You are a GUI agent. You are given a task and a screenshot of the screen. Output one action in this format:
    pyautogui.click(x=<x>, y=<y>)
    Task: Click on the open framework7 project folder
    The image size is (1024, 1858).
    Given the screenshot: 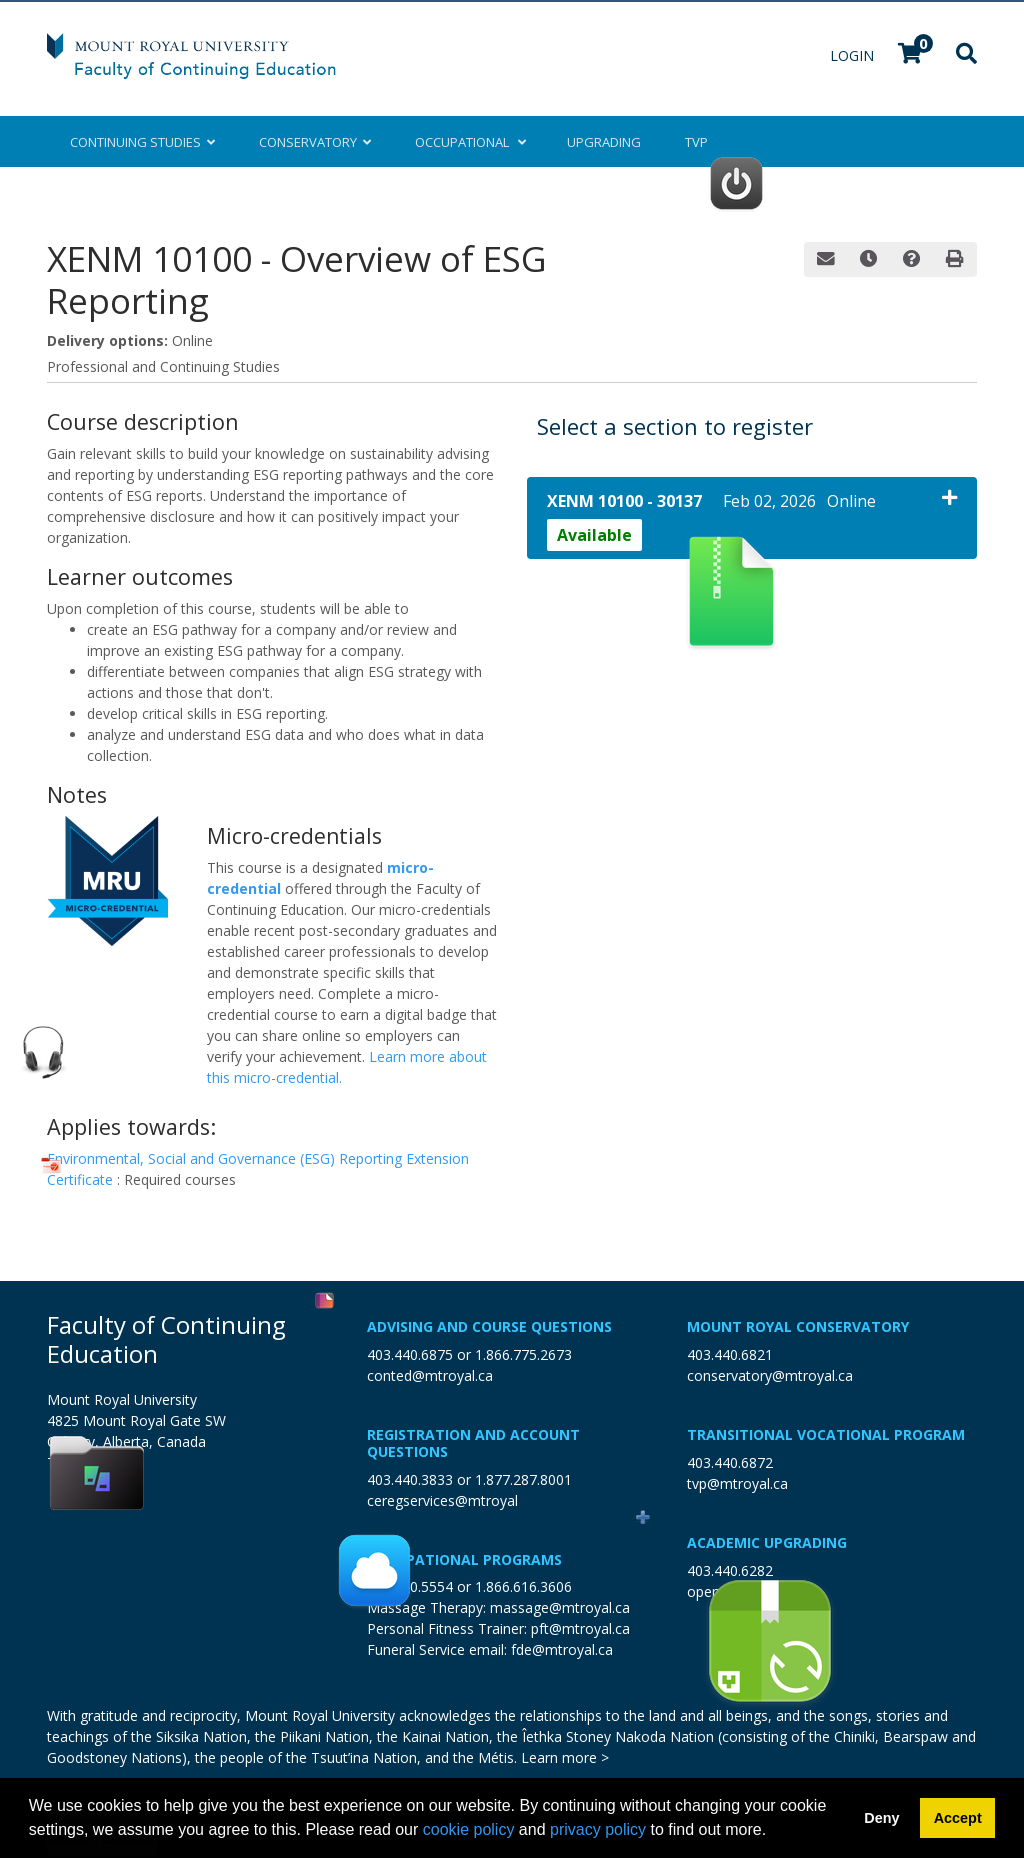 What is the action you would take?
    pyautogui.click(x=51, y=1166)
    